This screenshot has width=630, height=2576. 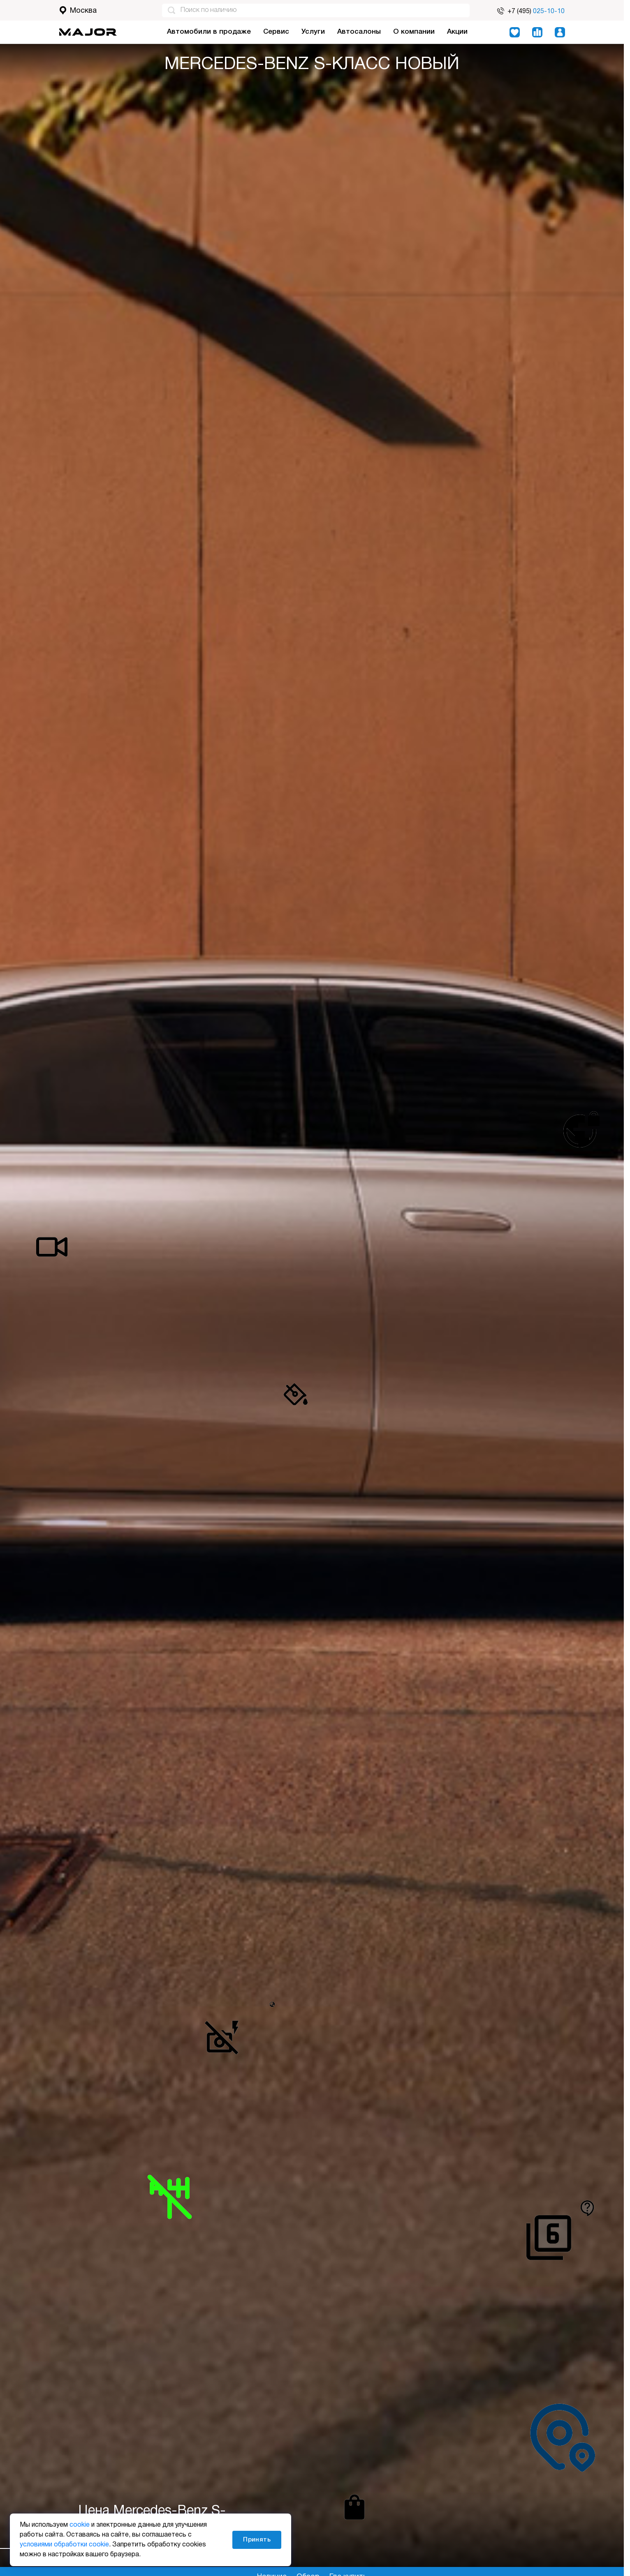 What do you see at coordinates (295, 1395) in the screenshot?
I see `fill area with selected color` at bounding box center [295, 1395].